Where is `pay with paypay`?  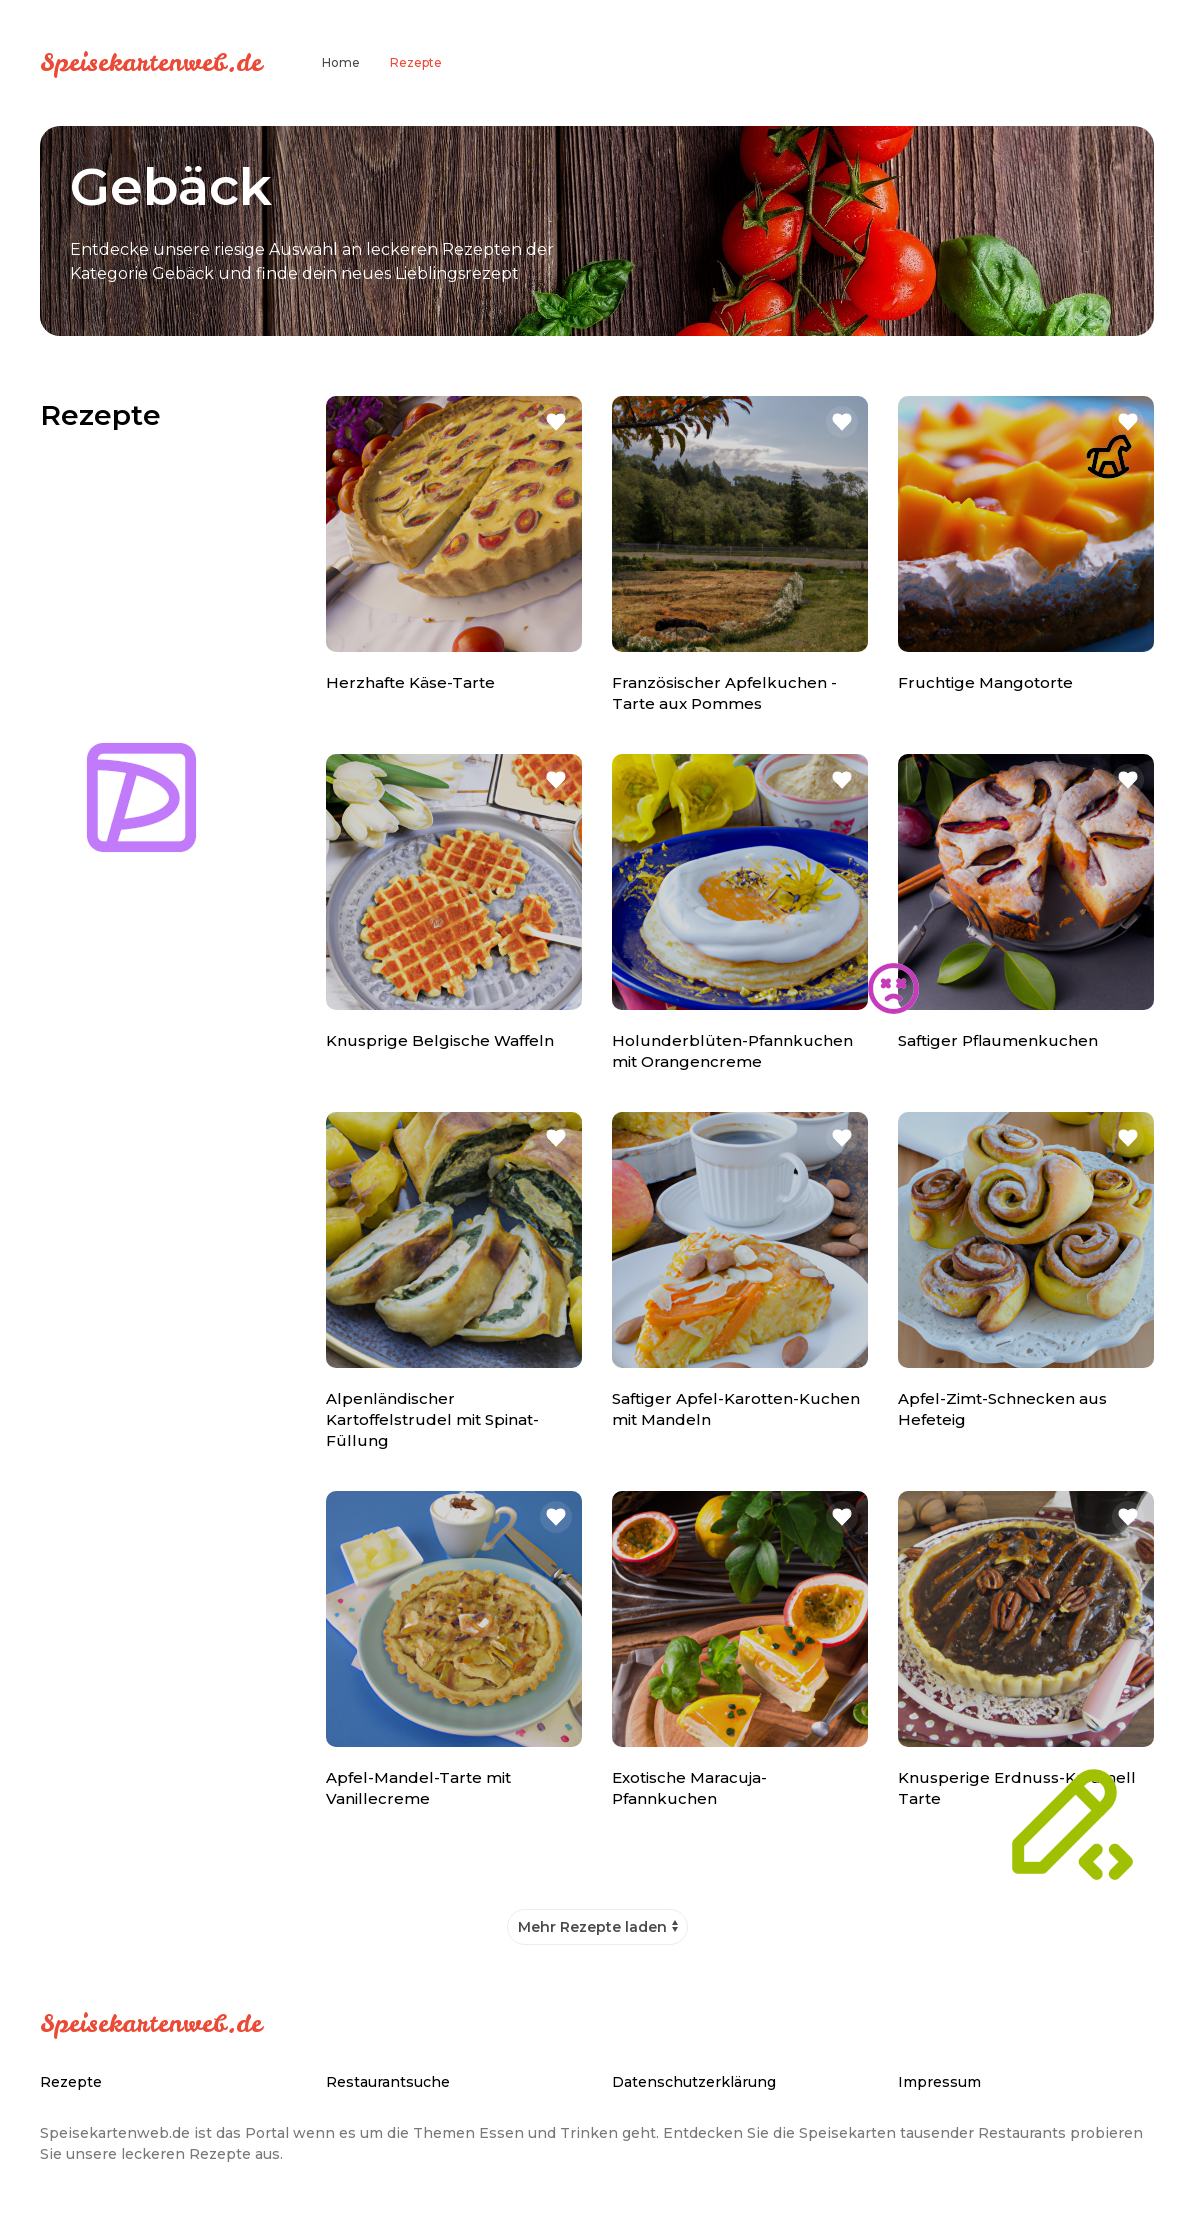
pay with paypay is located at coordinates (141, 797).